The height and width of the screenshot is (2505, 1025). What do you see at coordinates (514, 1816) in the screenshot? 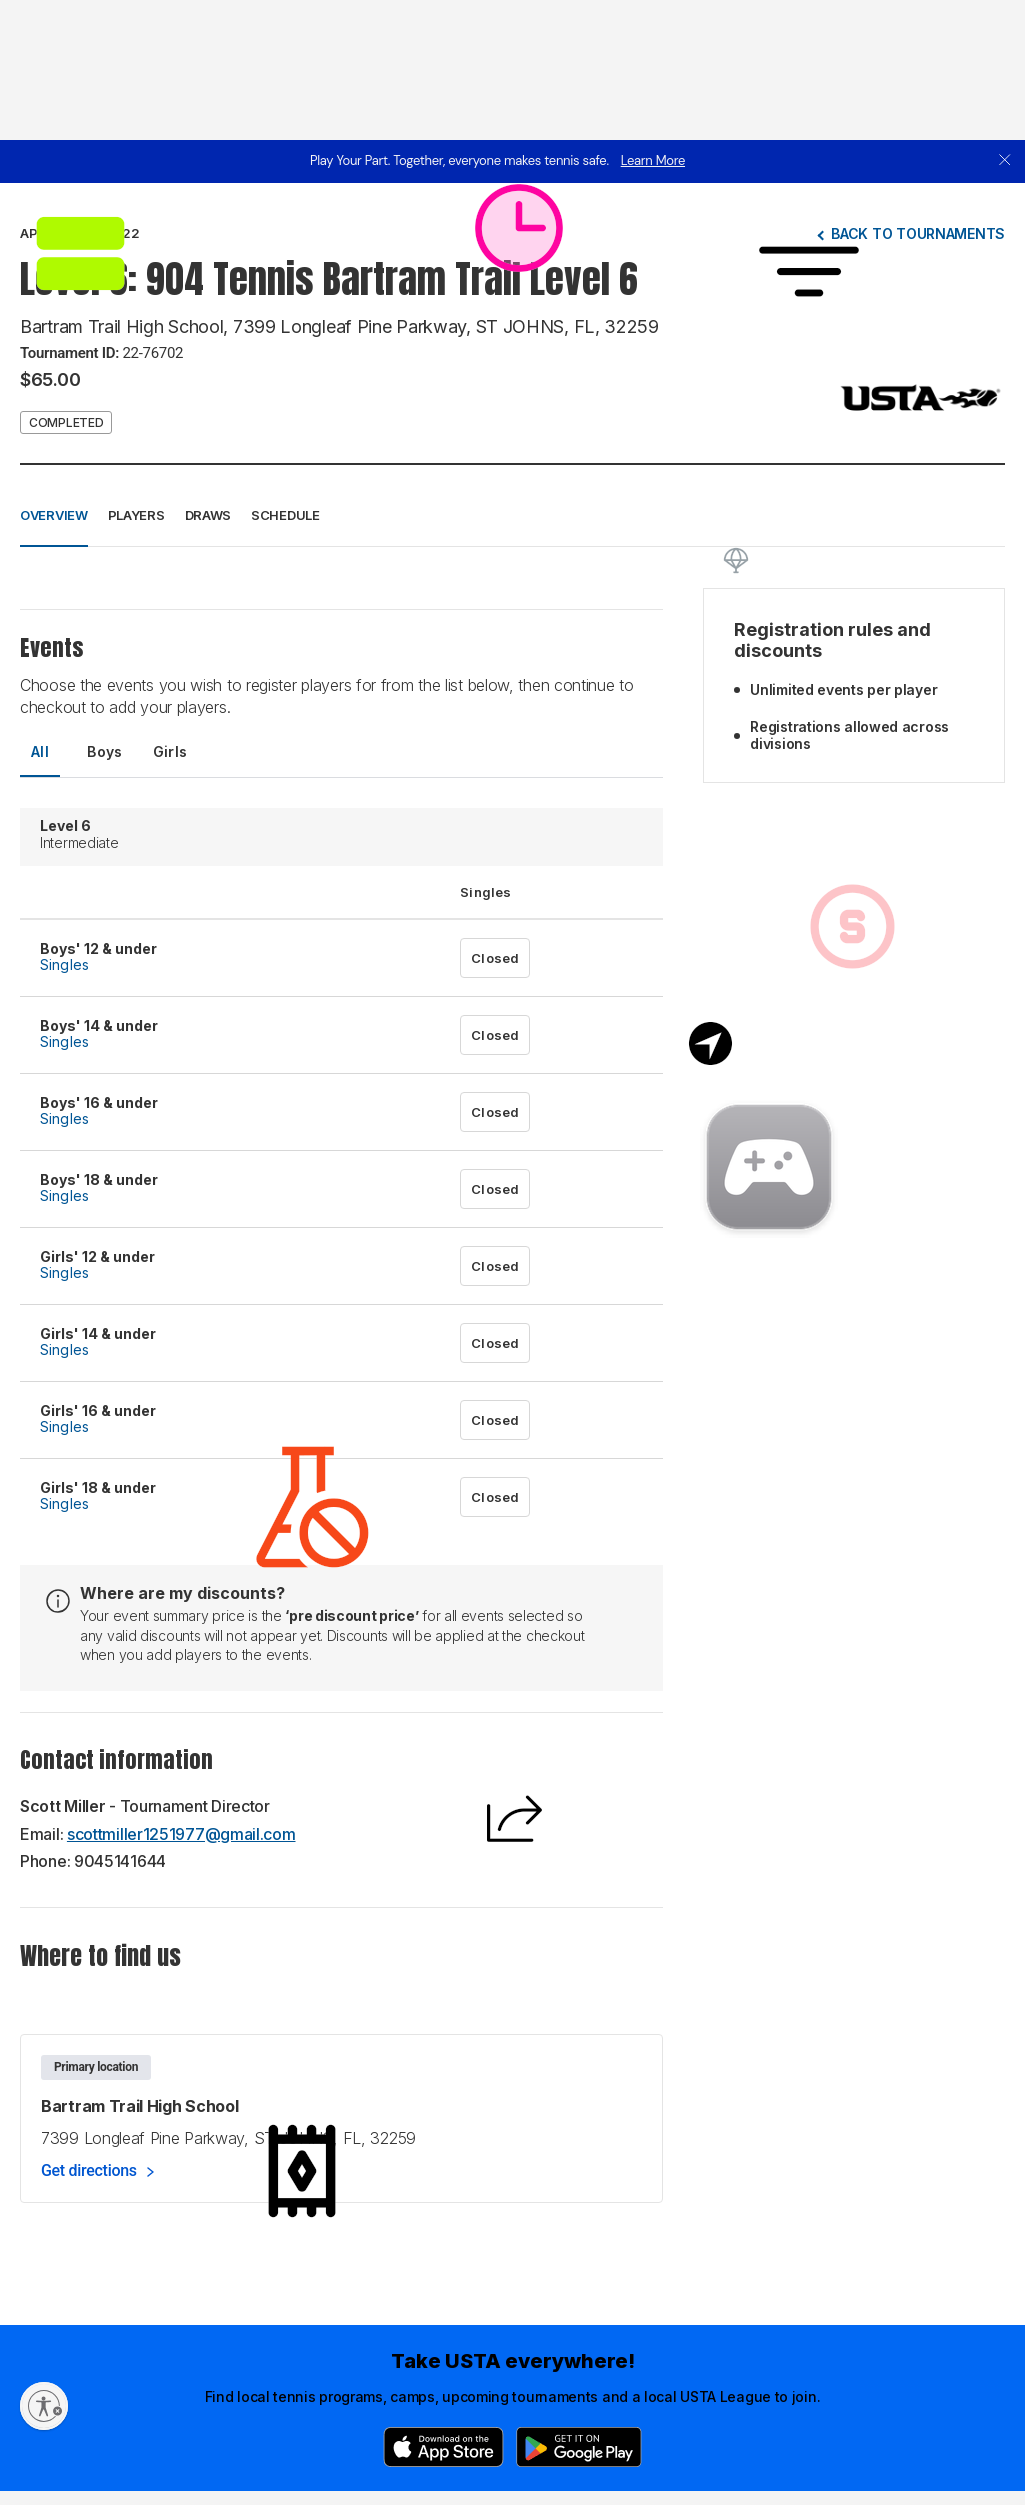
I see `share this content` at bounding box center [514, 1816].